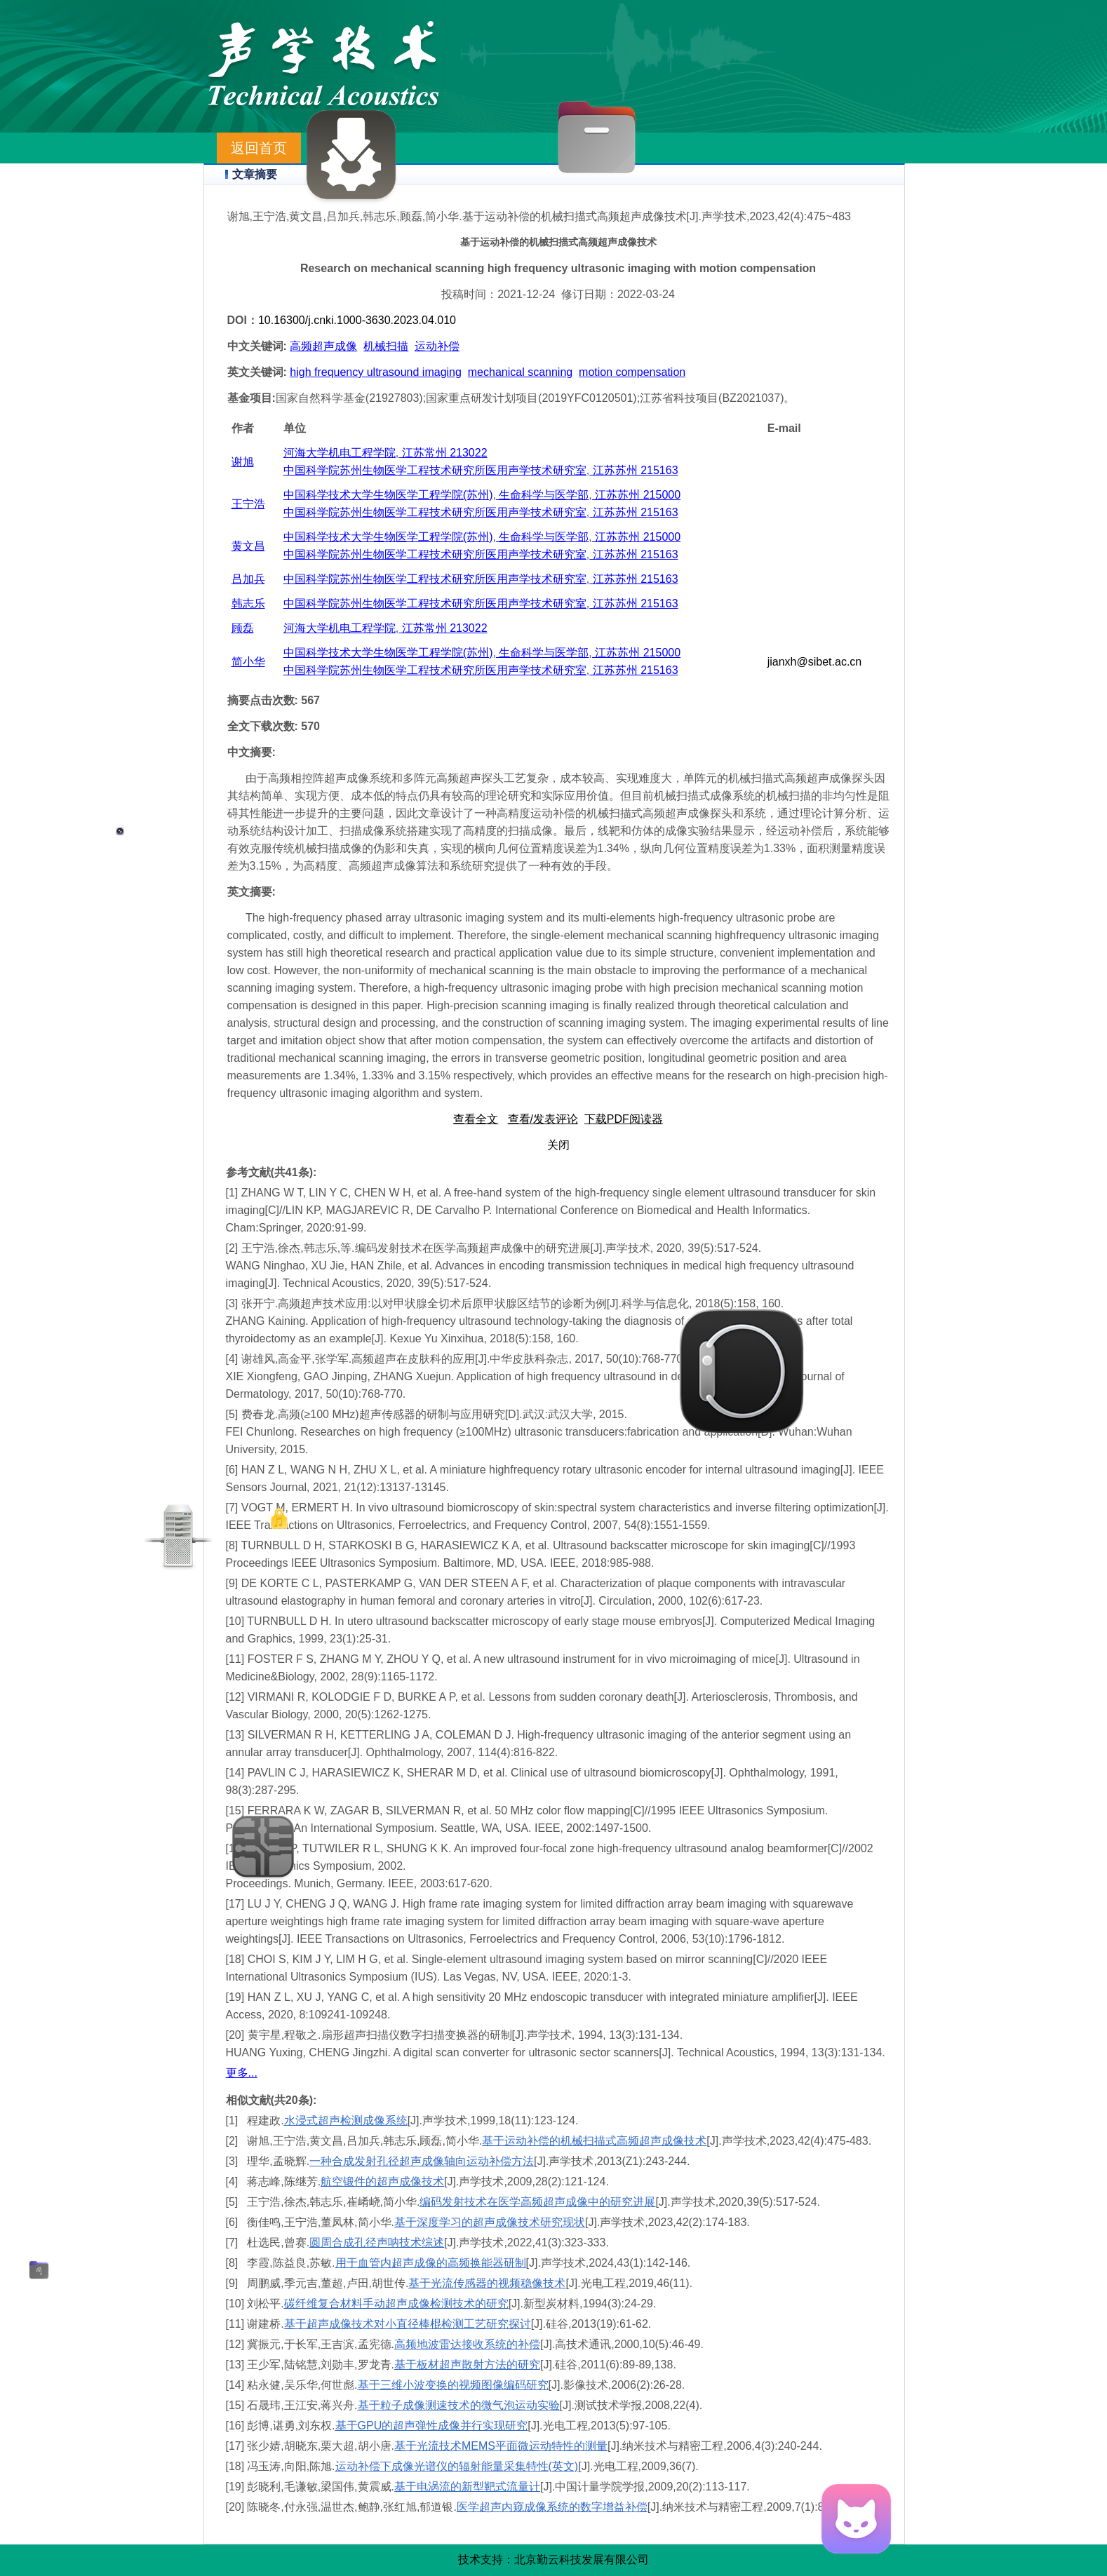 This screenshot has width=1107, height=2576. Describe the element at coordinates (596, 137) in the screenshot. I see `open the file manager application` at that location.